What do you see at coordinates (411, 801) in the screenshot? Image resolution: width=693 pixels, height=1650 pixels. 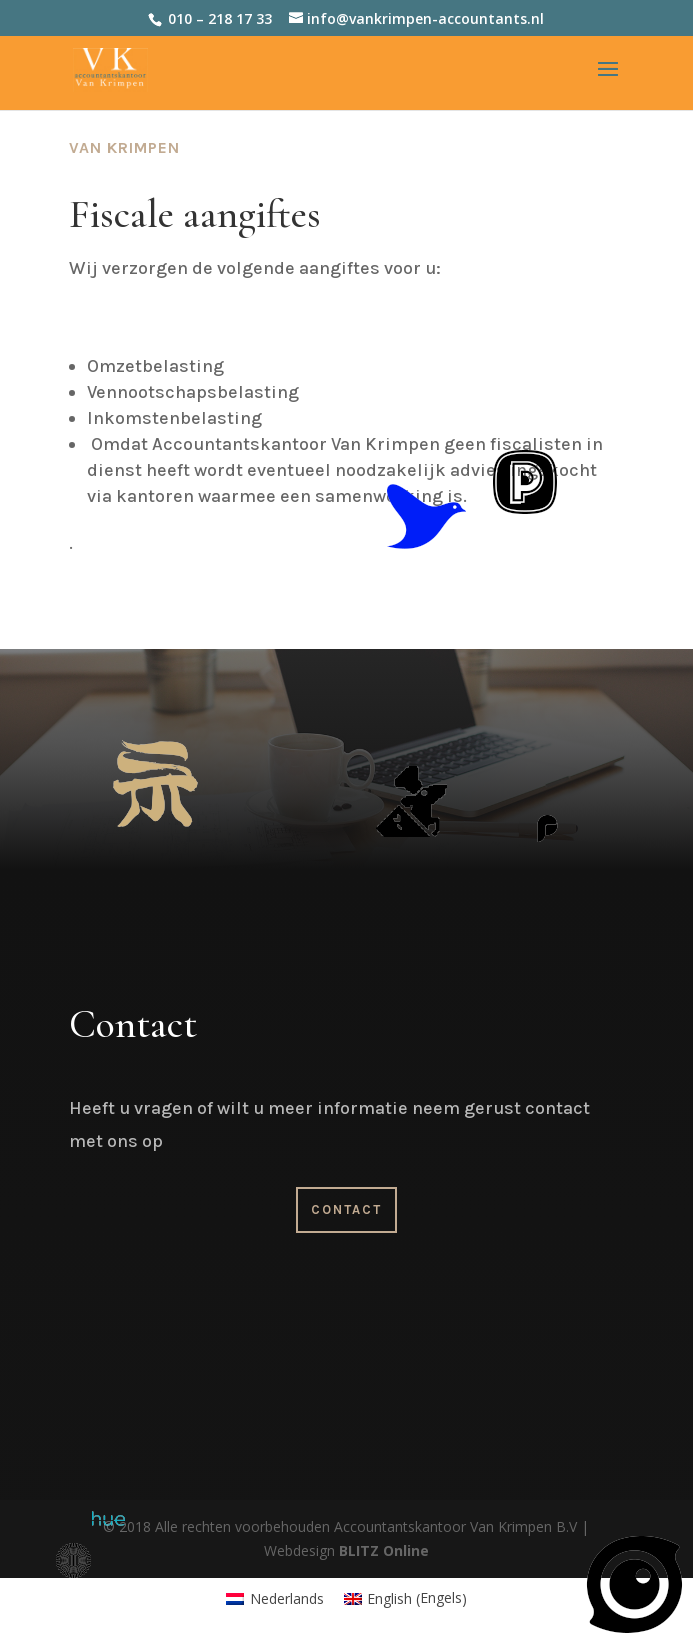 I see `ratatui terminal UI library logo` at bounding box center [411, 801].